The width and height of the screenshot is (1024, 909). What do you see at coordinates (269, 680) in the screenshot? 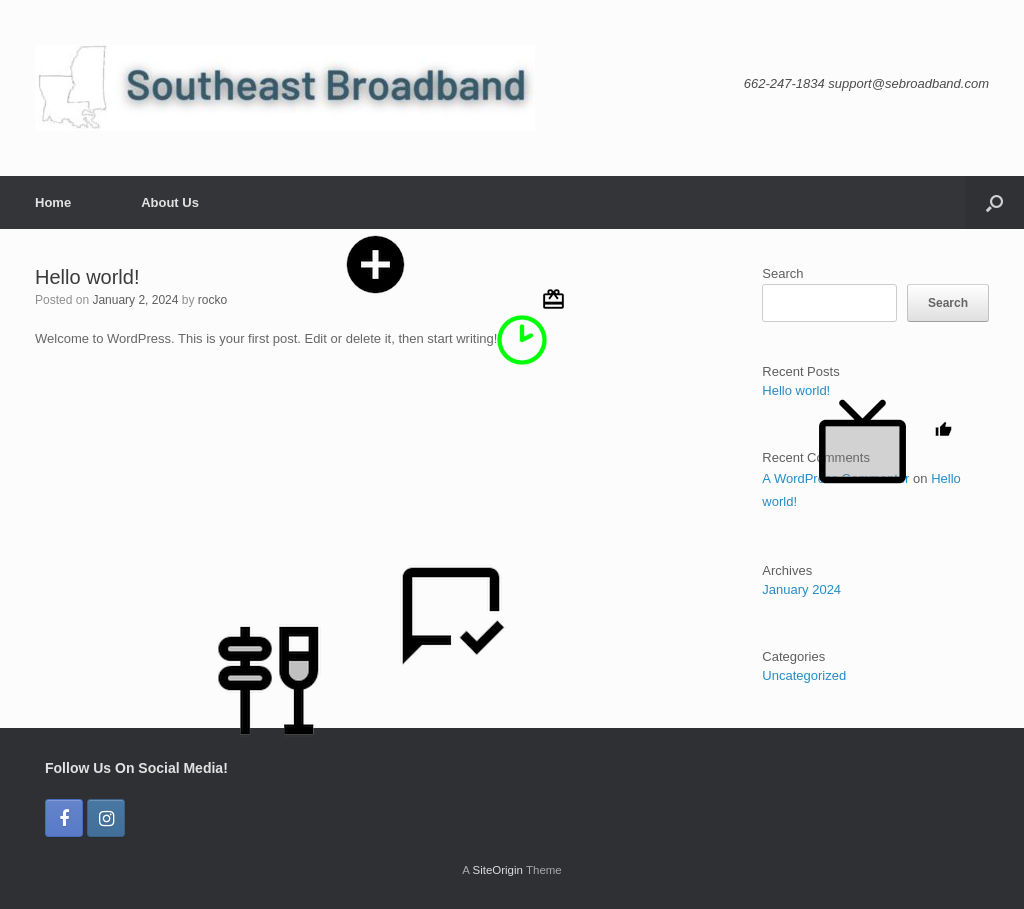
I see `browse tapas or small plates menu` at bounding box center [269, 680].